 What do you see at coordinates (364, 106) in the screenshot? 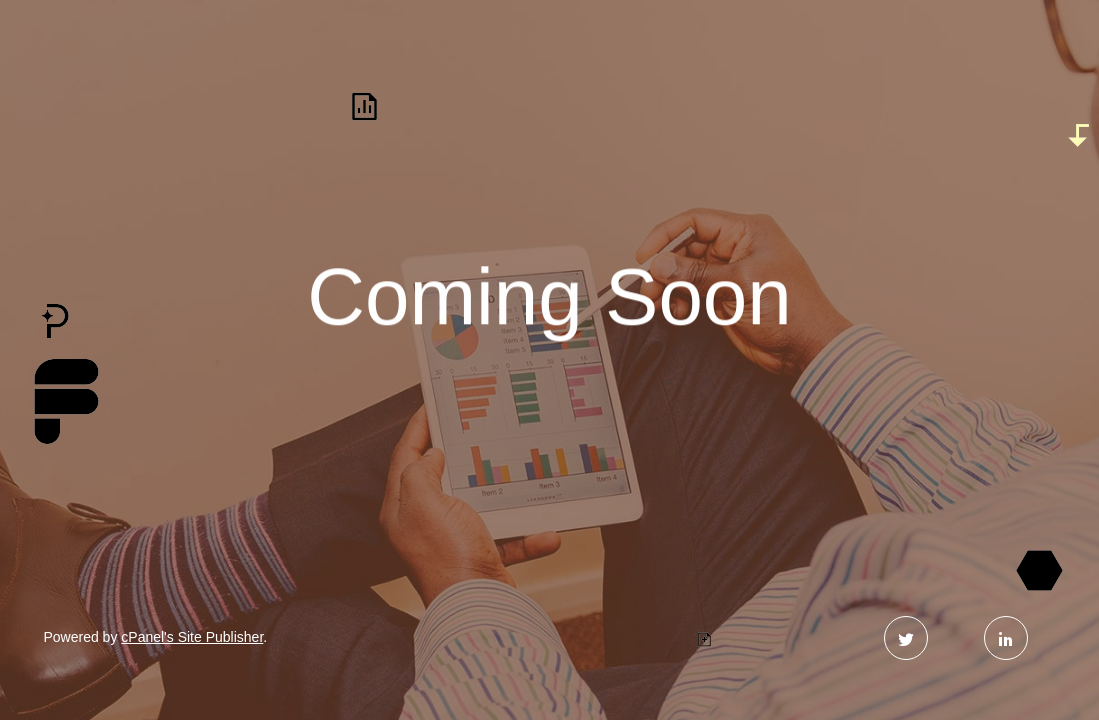
I see `view report or analytics document` at bounding box center [364, 106].